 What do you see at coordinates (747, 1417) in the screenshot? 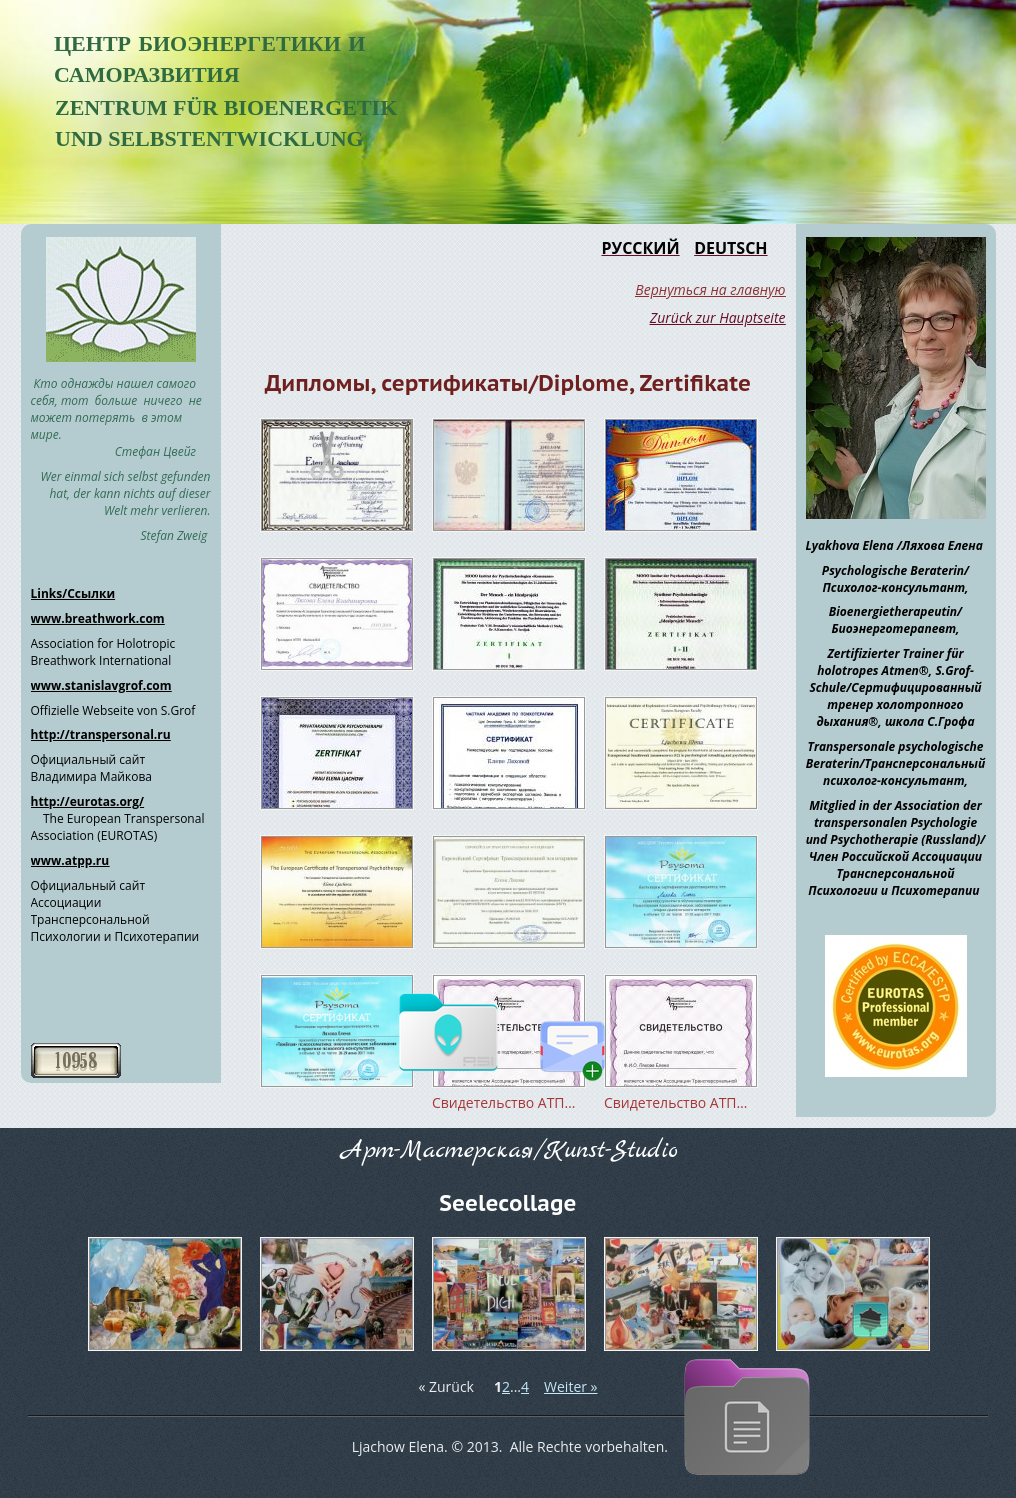
I see `open documents folder` at bounding box center [747, 1417].